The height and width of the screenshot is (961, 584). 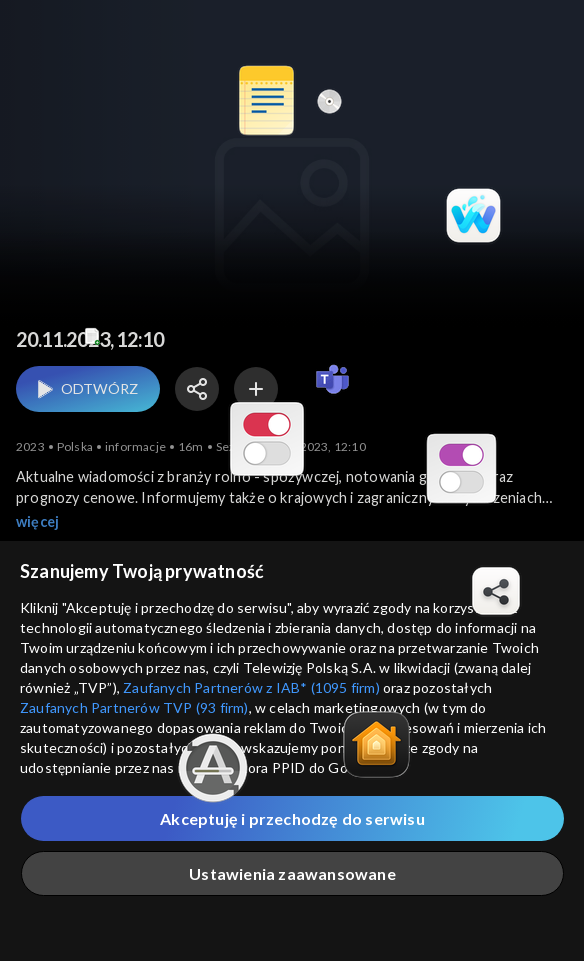 What do you see at coordinates (213, 768) in the screenshot?
I see `open the software update manager` at bounding box center [213, 768].